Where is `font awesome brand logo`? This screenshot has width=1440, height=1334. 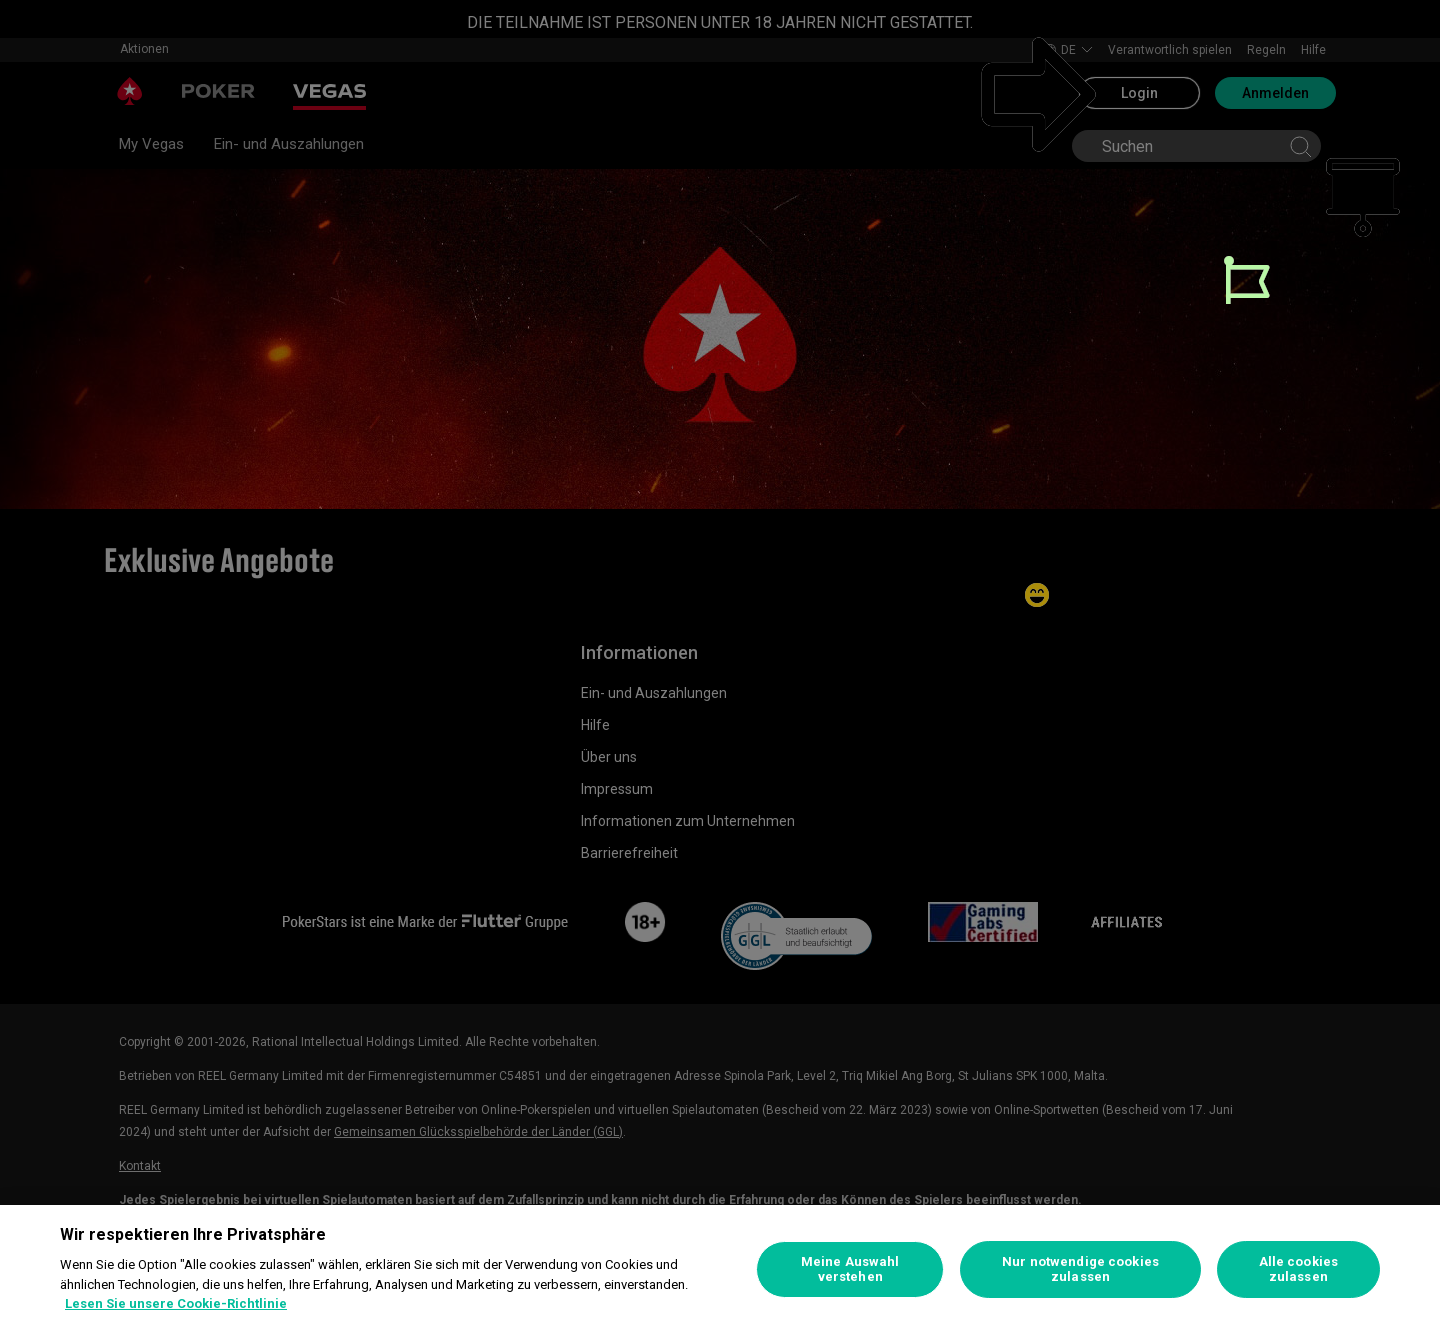
font awesome brand logo is located at coordinates (1247, 280).